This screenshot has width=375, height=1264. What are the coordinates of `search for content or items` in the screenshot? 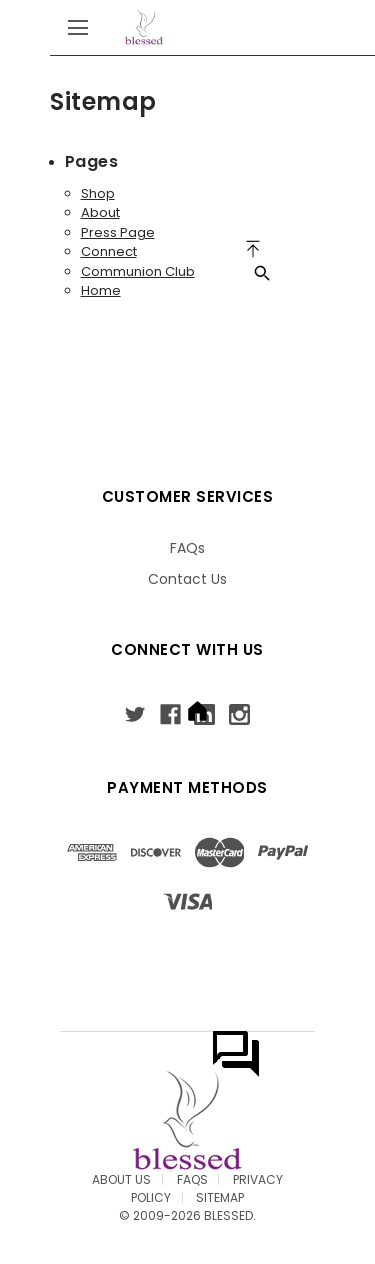 It's located at (262, 273).